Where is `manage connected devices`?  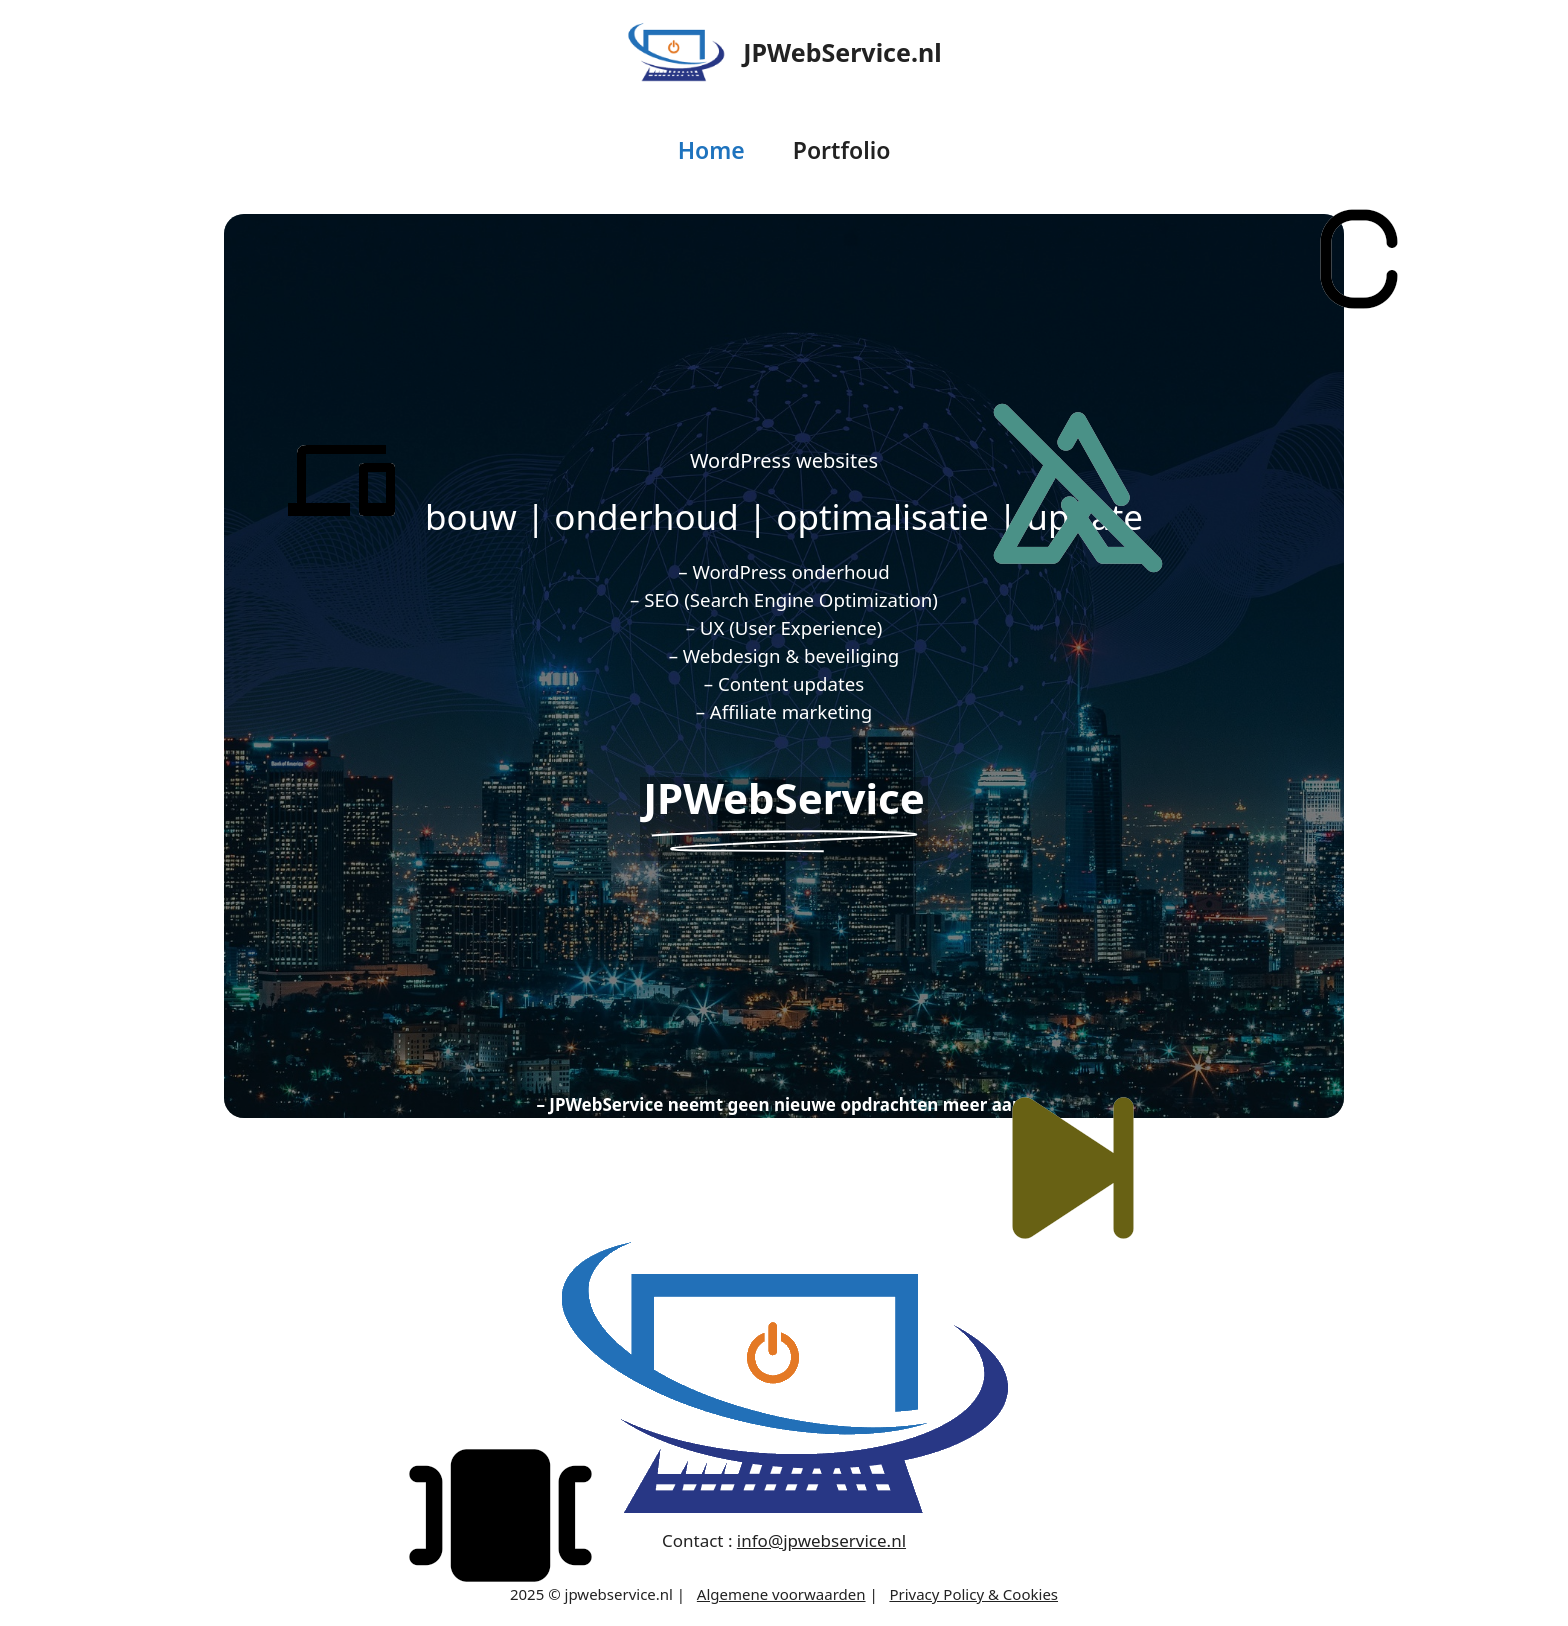
manage connected devices is located at coordinates (341, 480).